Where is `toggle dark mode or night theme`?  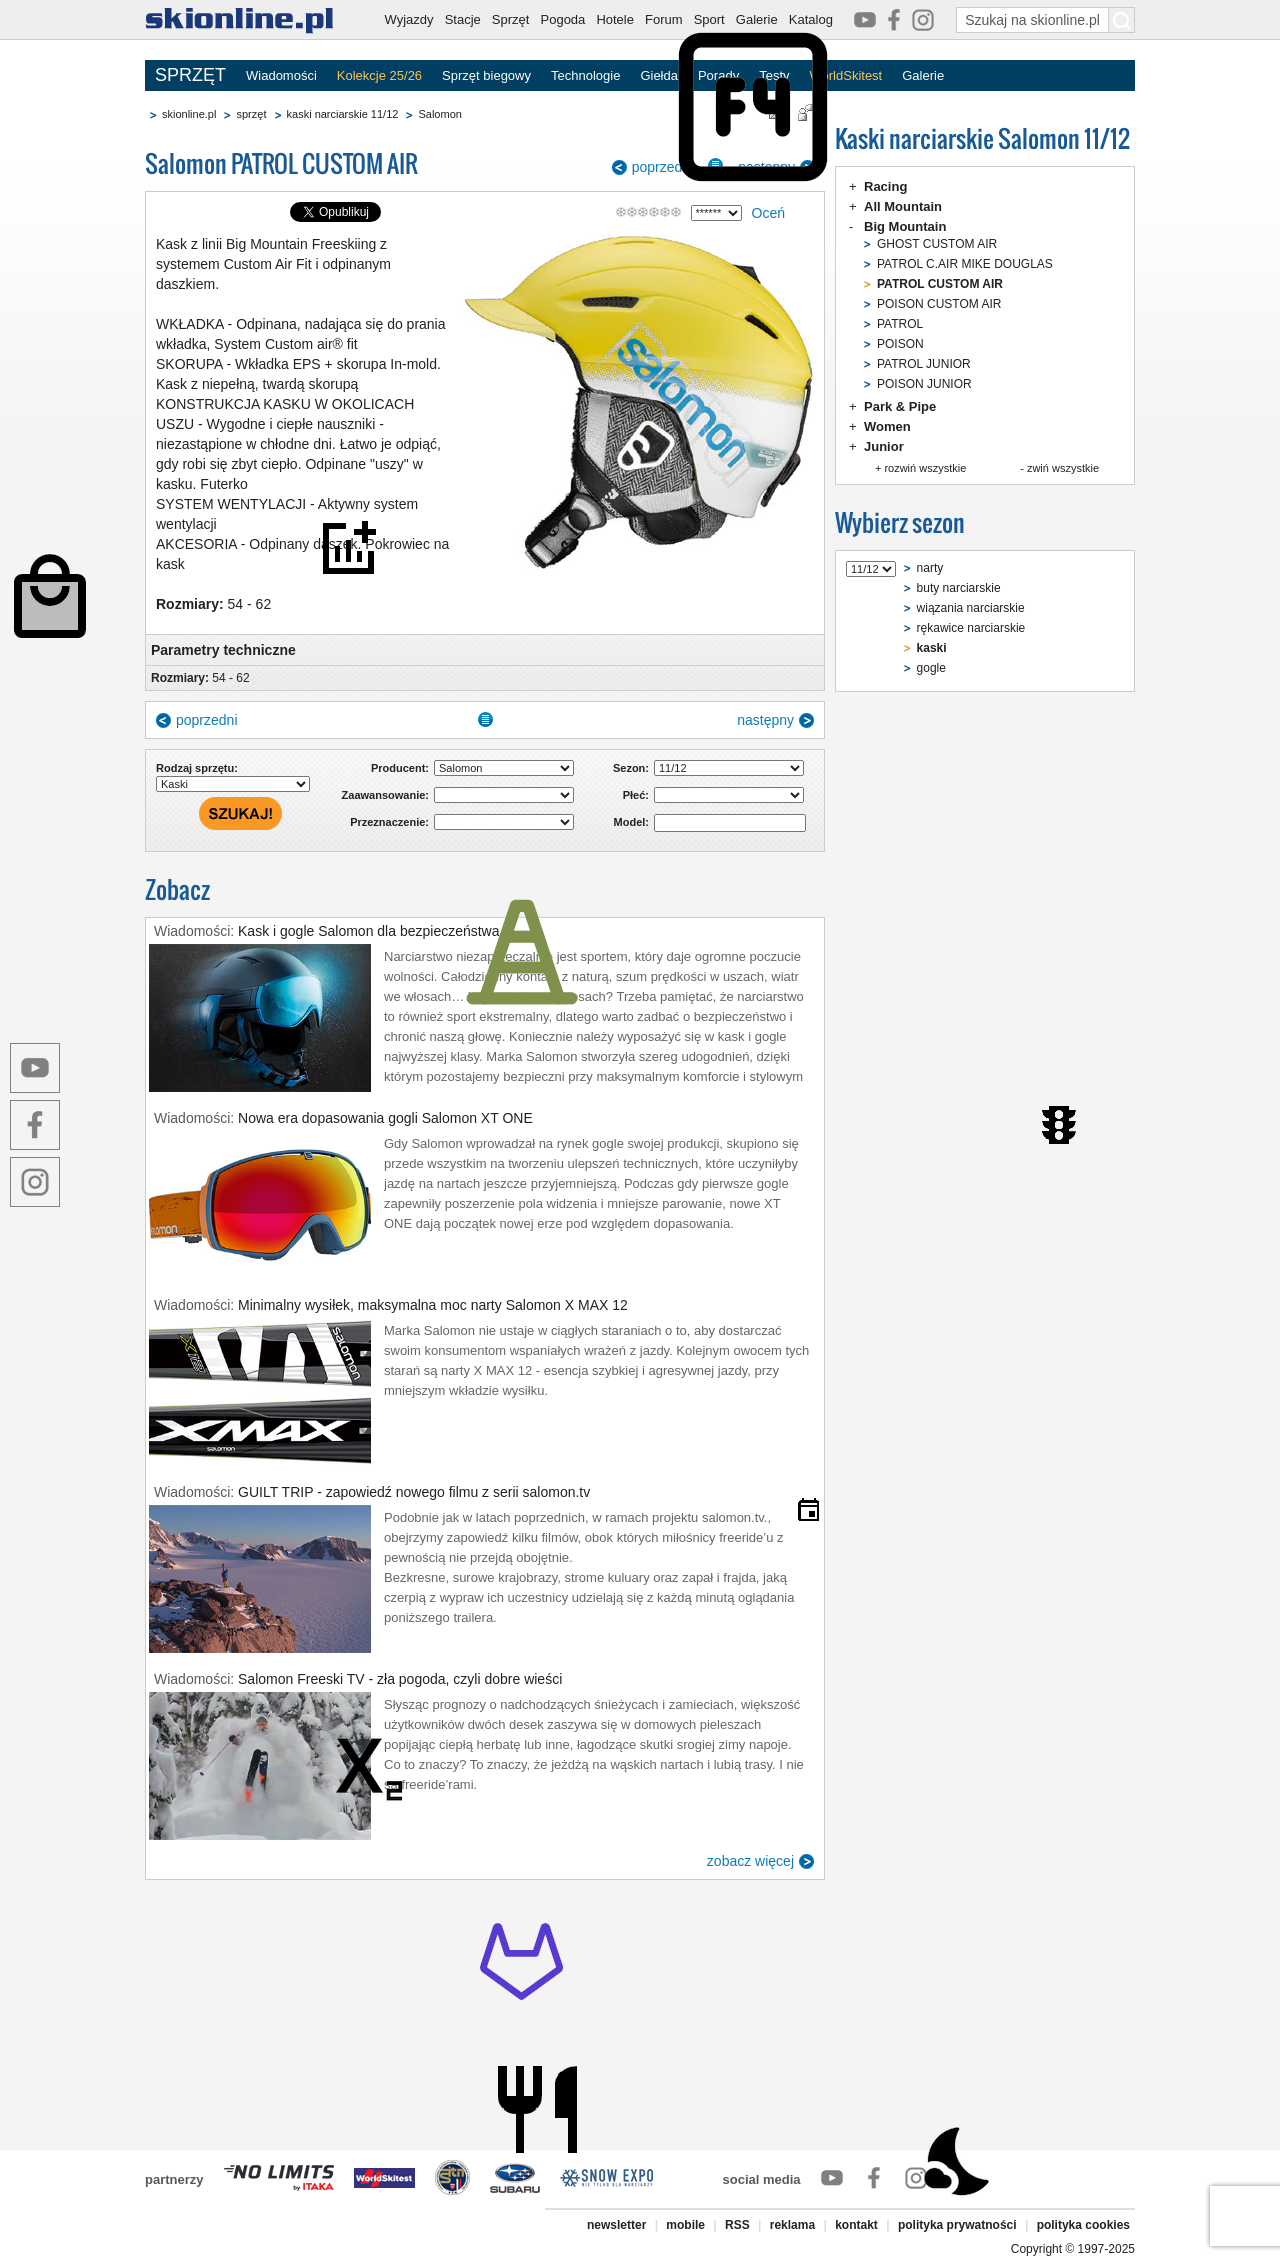 toggle dark mode or night theme is located at coordinates (962, 2161).